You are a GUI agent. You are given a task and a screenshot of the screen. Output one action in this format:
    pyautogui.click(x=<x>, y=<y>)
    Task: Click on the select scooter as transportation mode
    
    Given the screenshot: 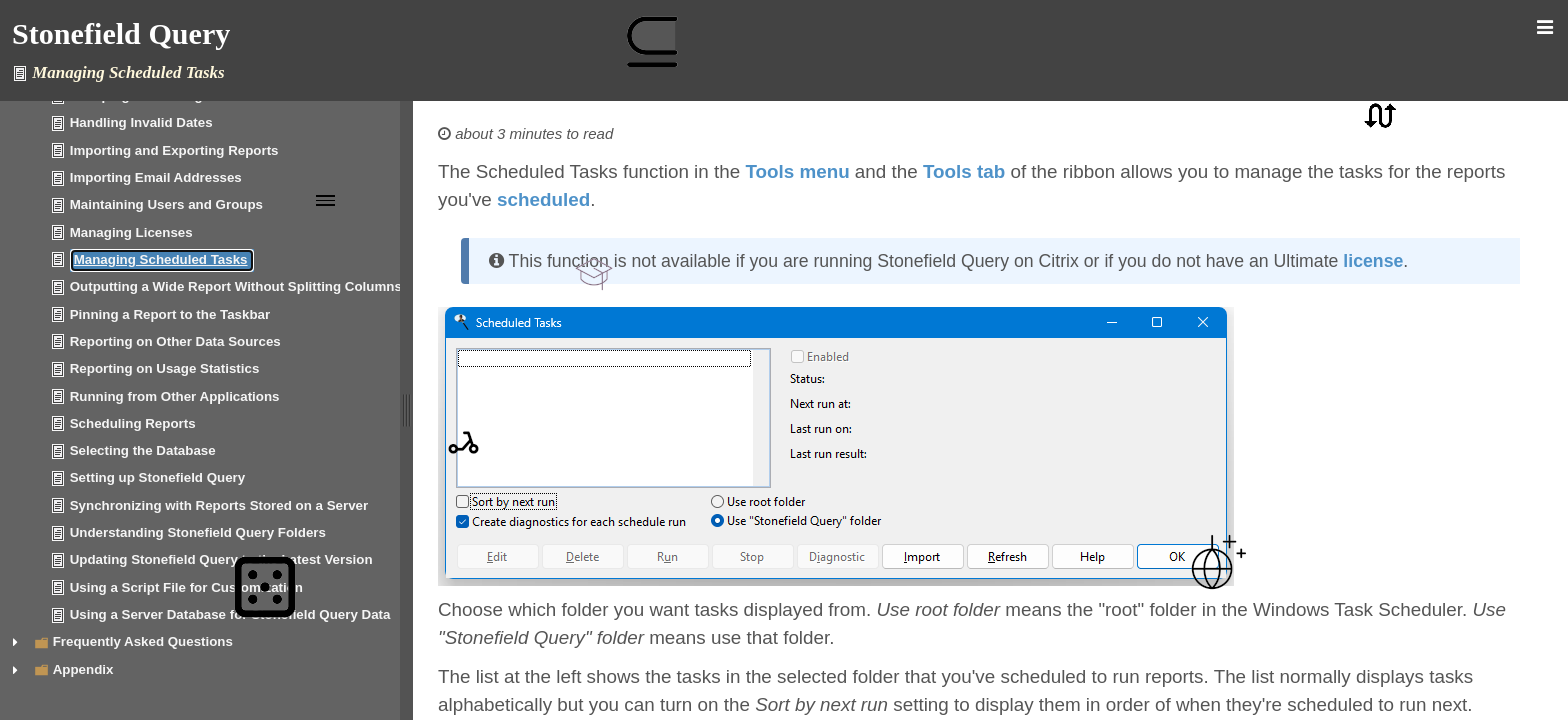 What is the action you would take?
    pyautogui.click(x=463, y=443)
    